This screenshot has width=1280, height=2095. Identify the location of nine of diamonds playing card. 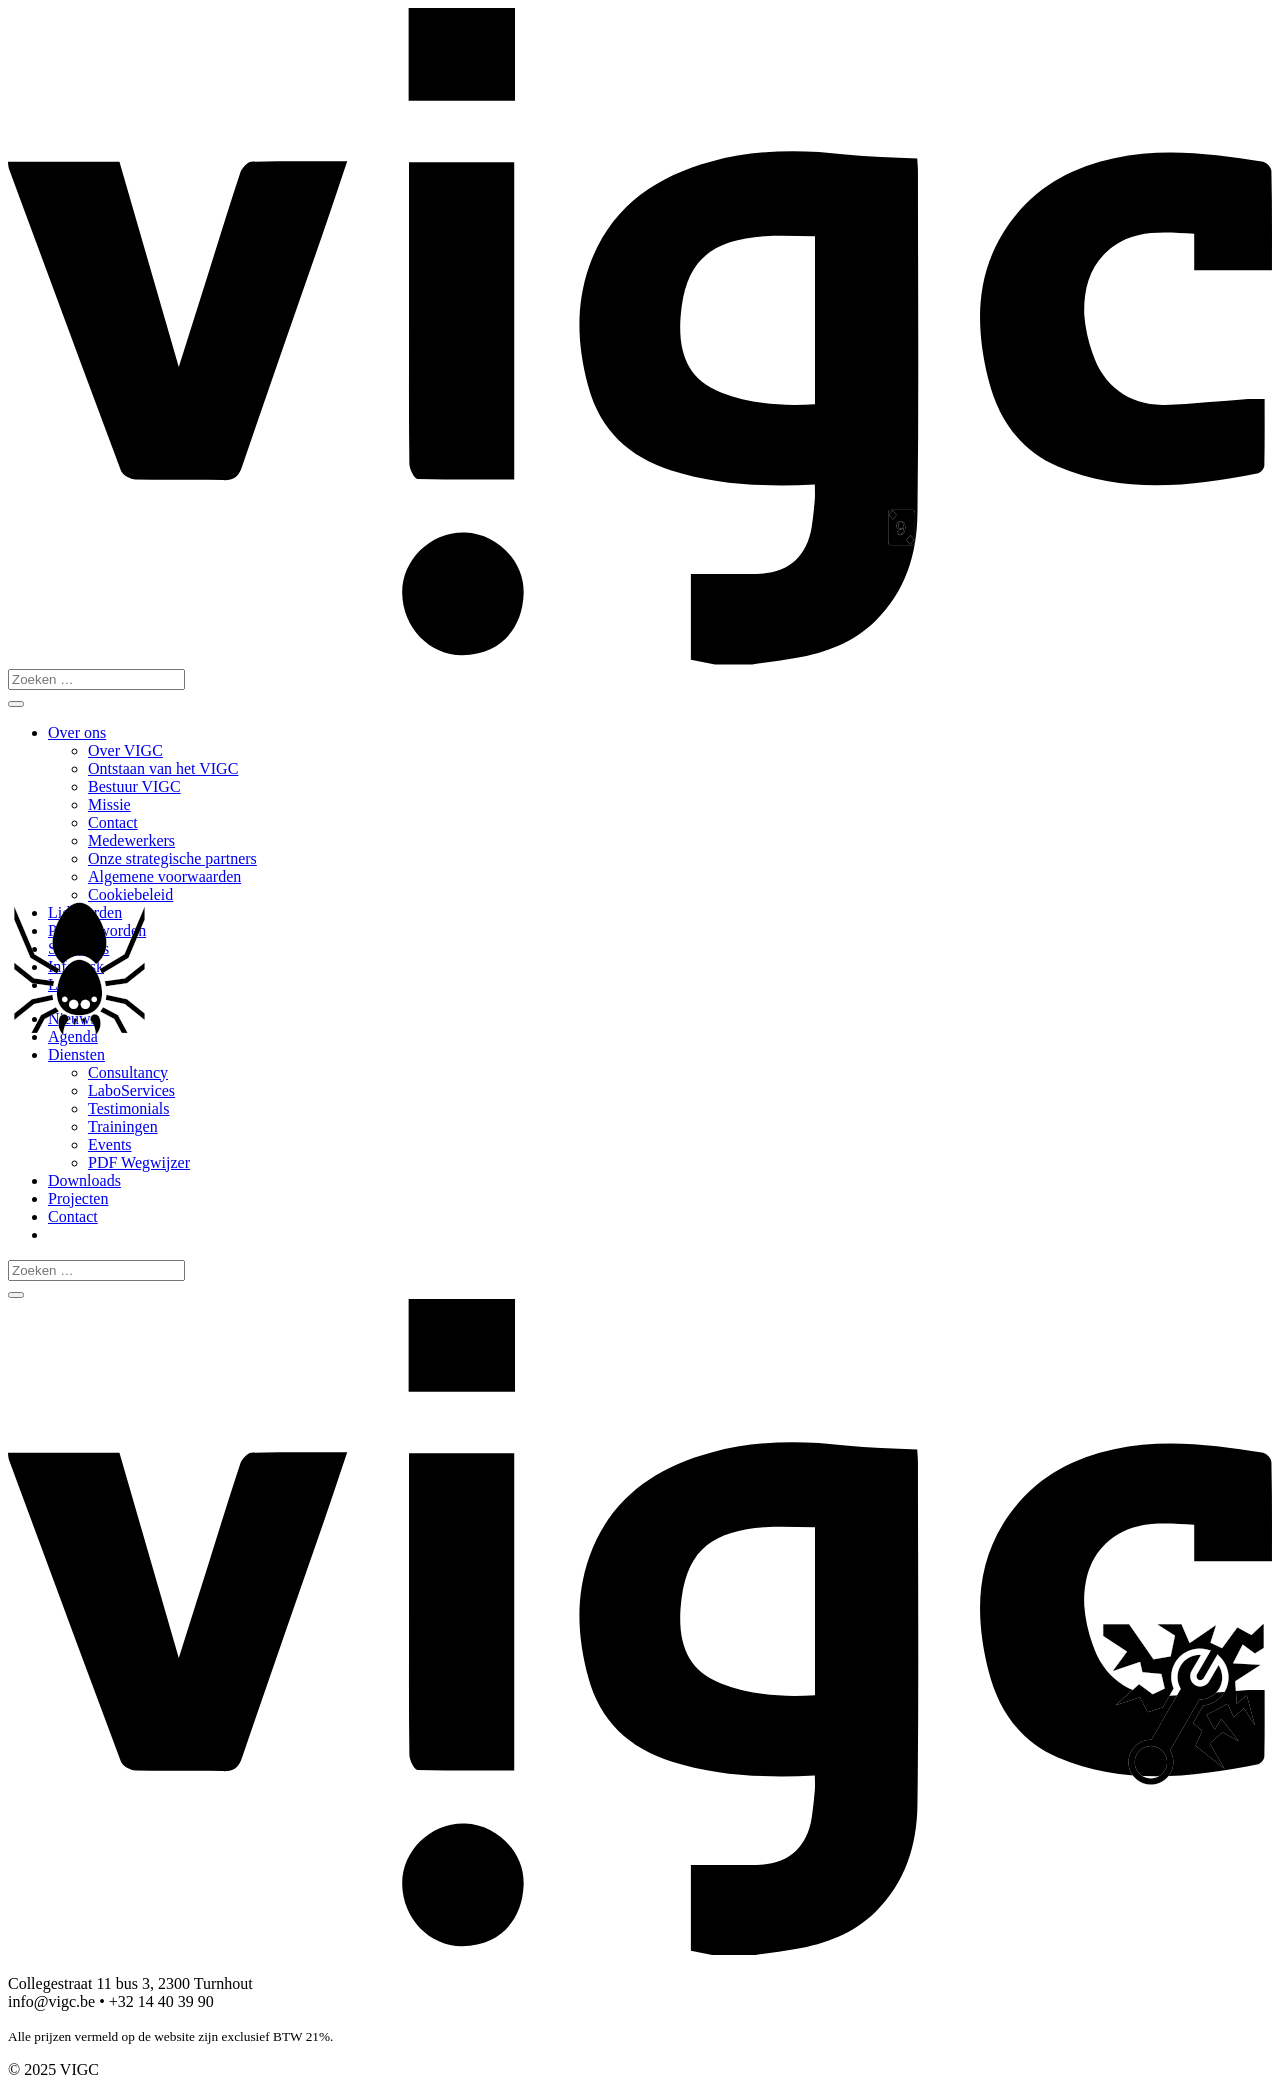
(901, 527).